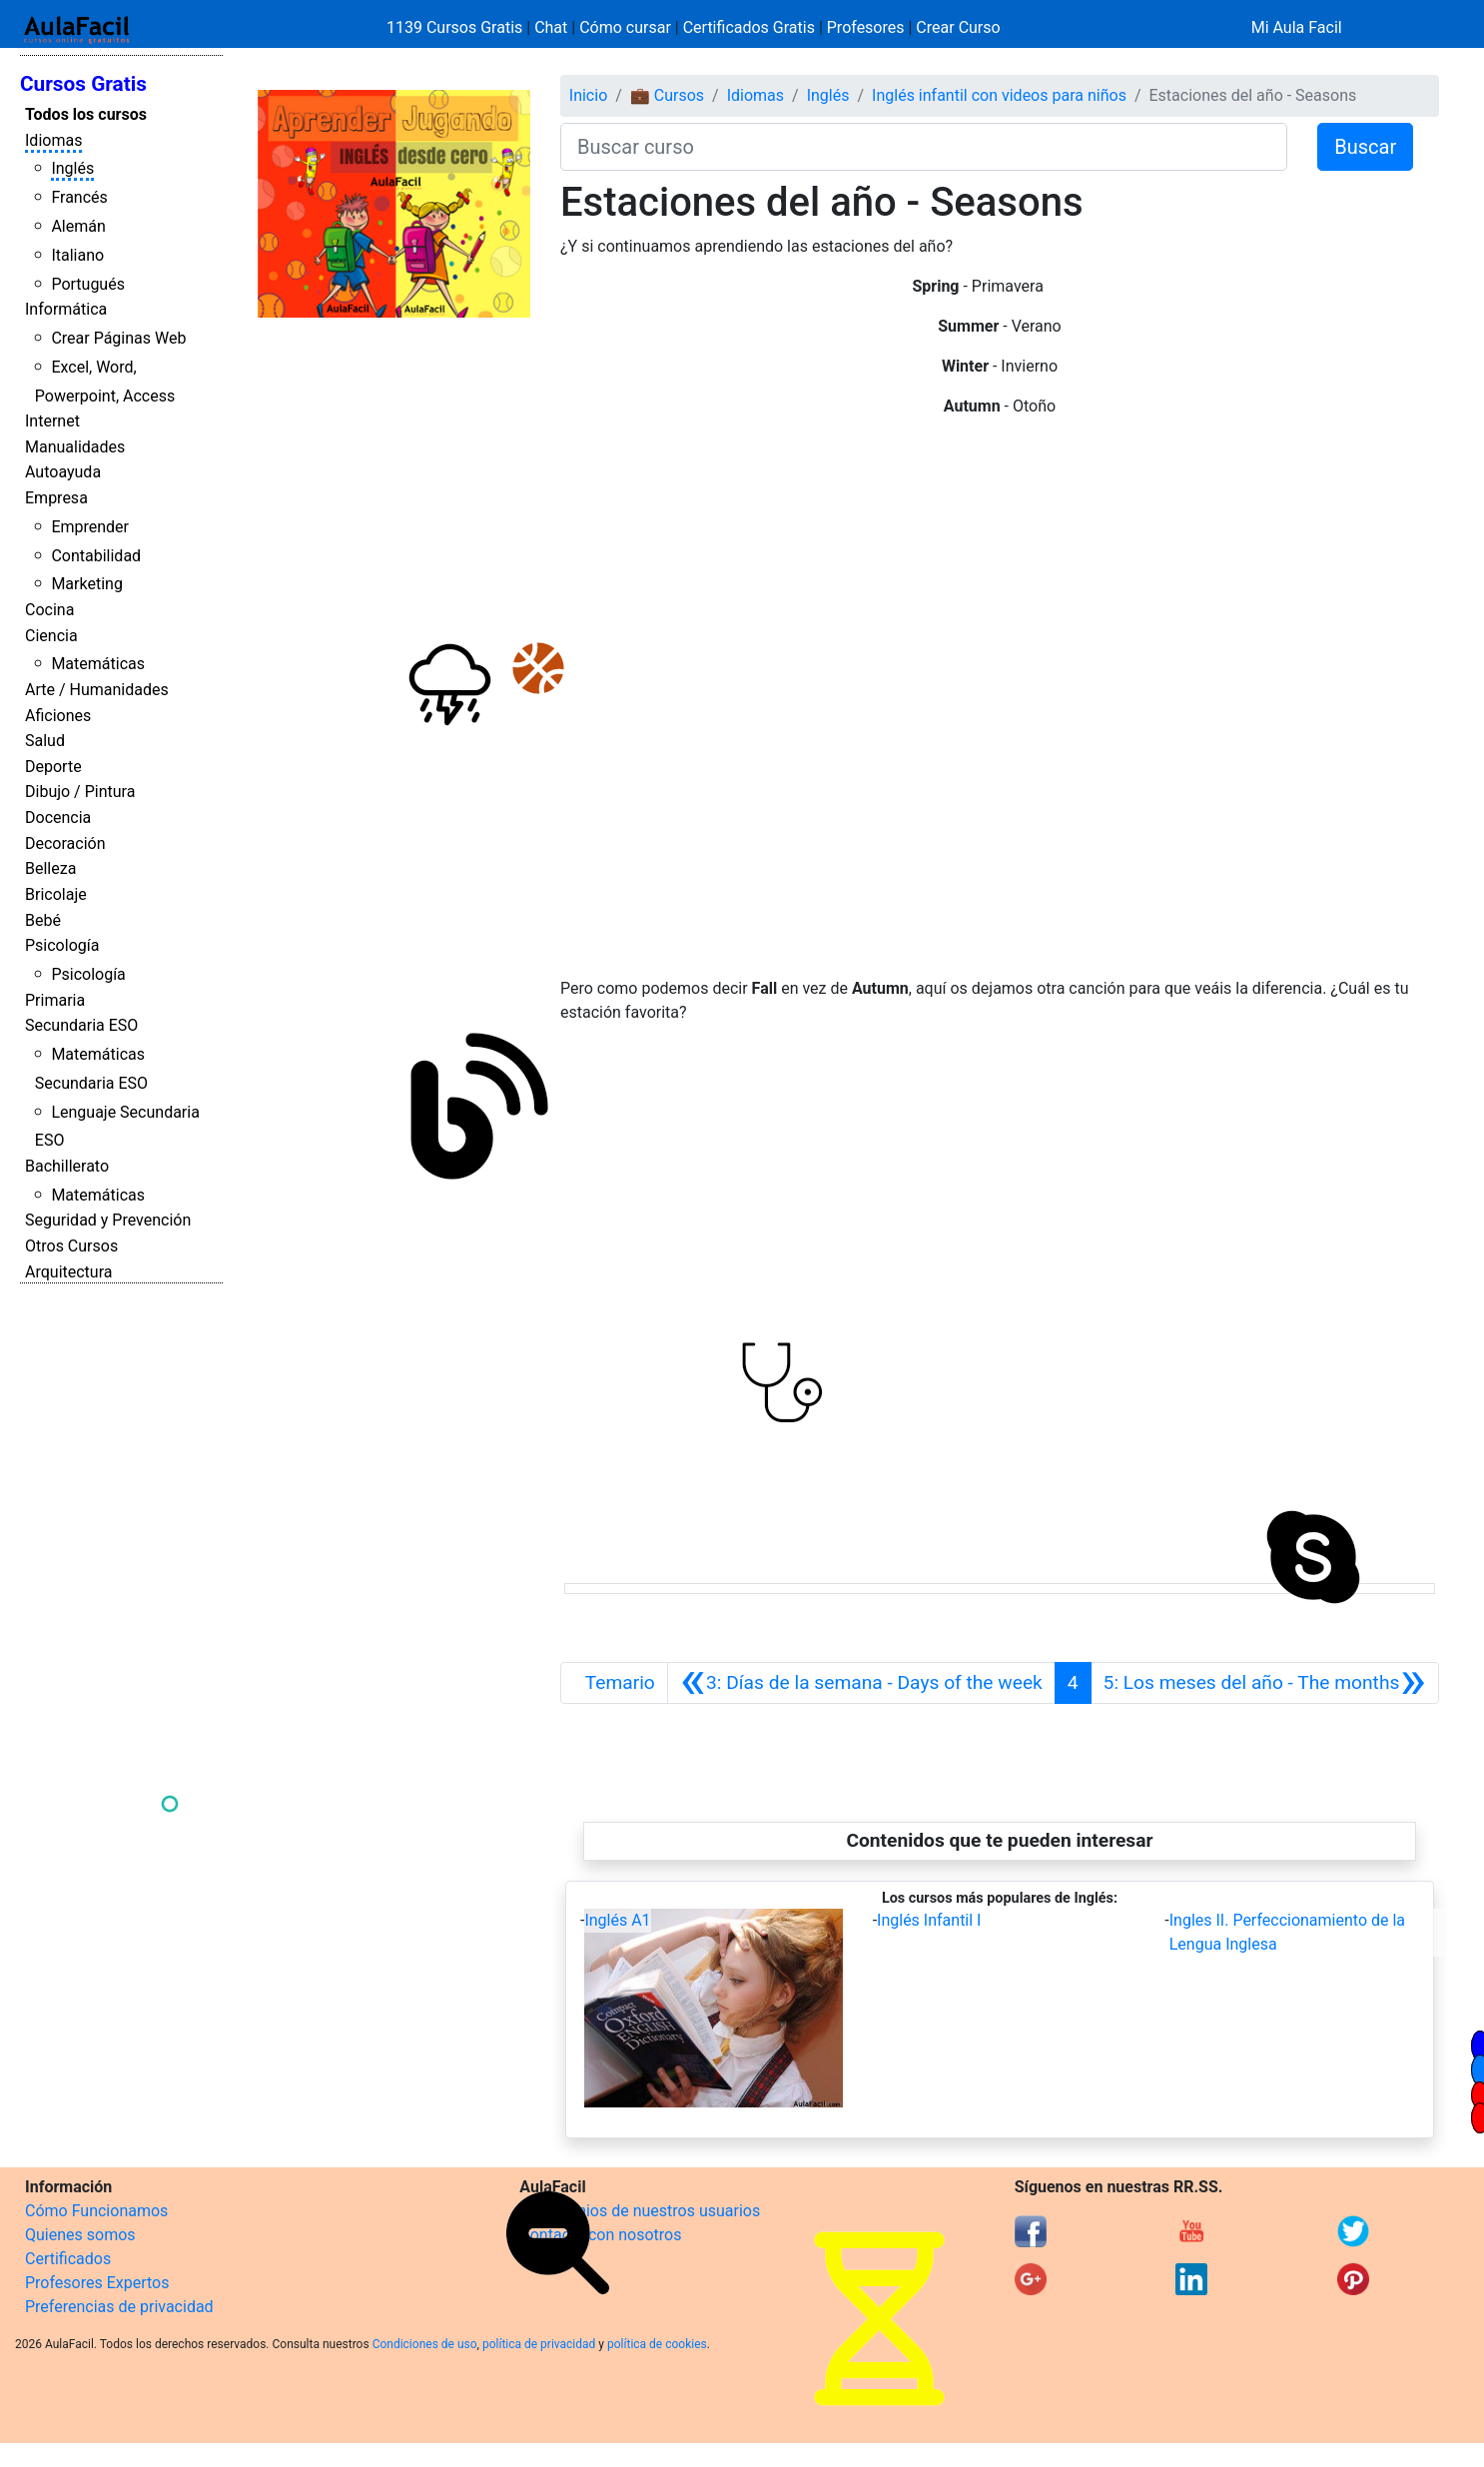 Image resolution: width=1484 pixels, height=2467 pixels. Describe the element at coordinates (449, 684) in the screenshot. I see `indicates thunderstorm weather conditions` at that location.